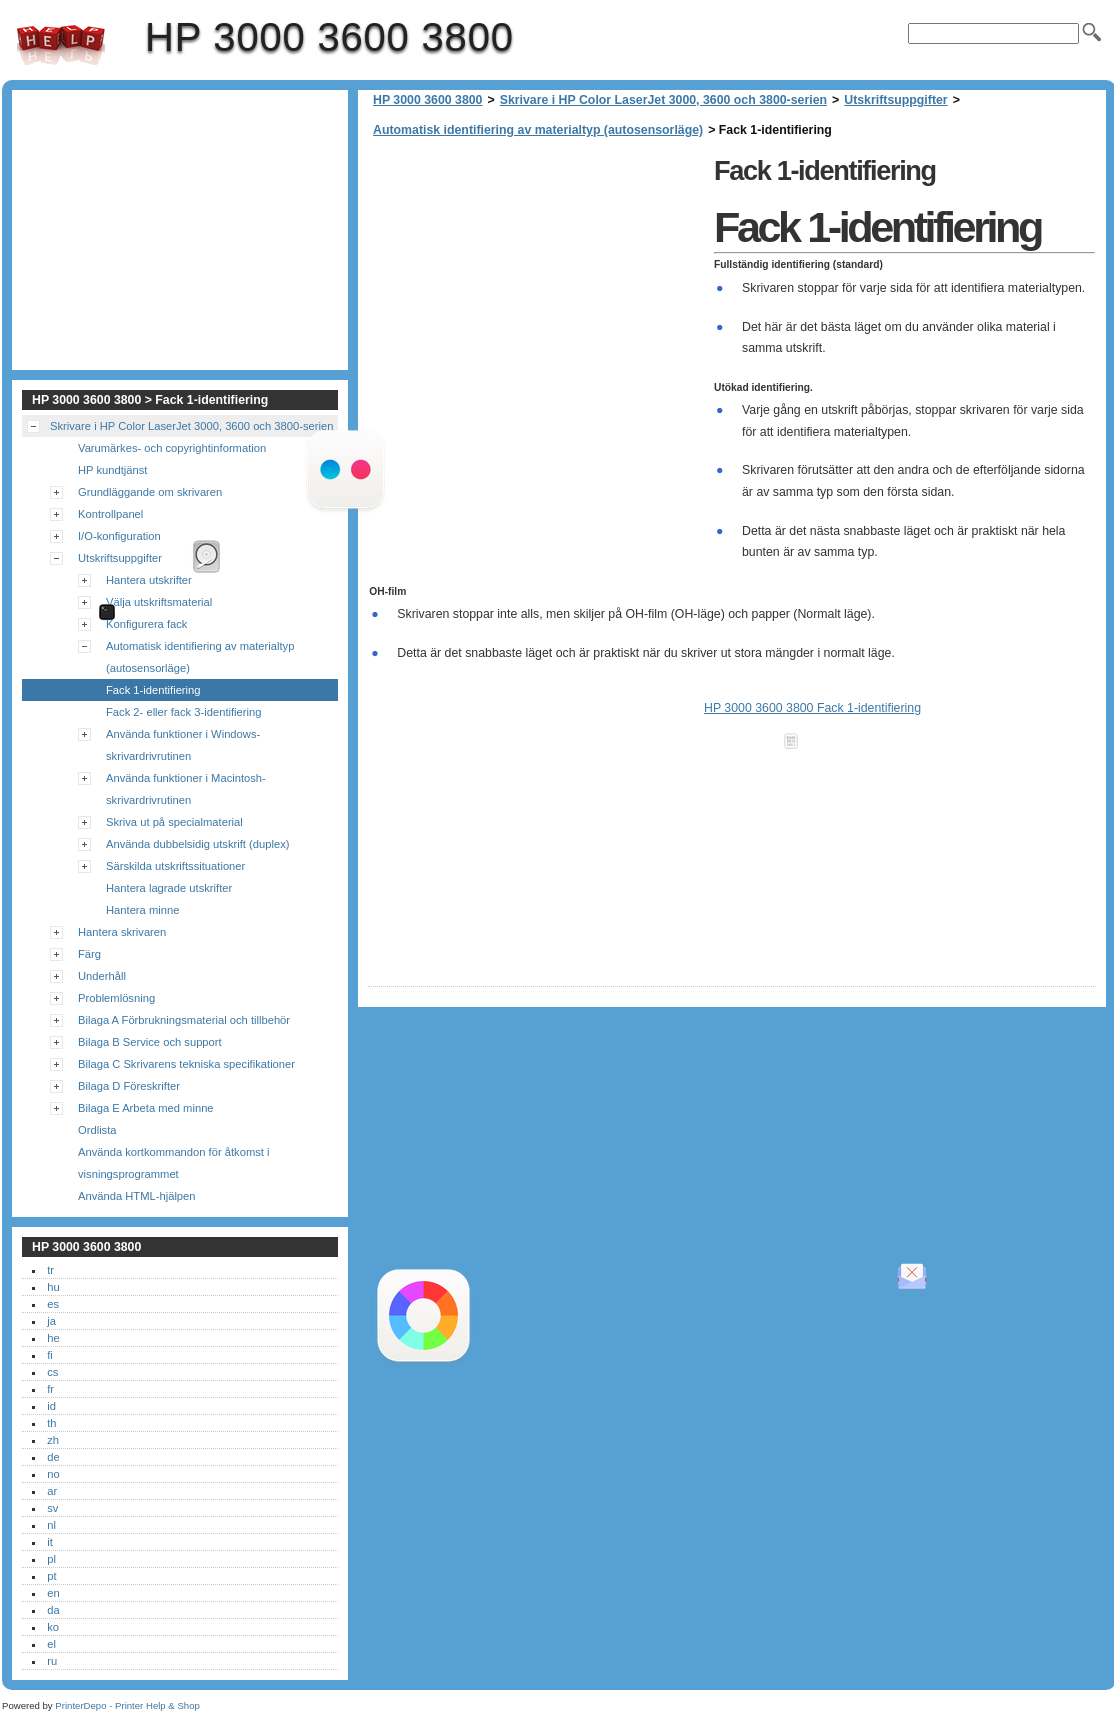  Describe the element at coordinates (791, 741) in the screenshot. I see `indicates a binary or raw data file` at that location.